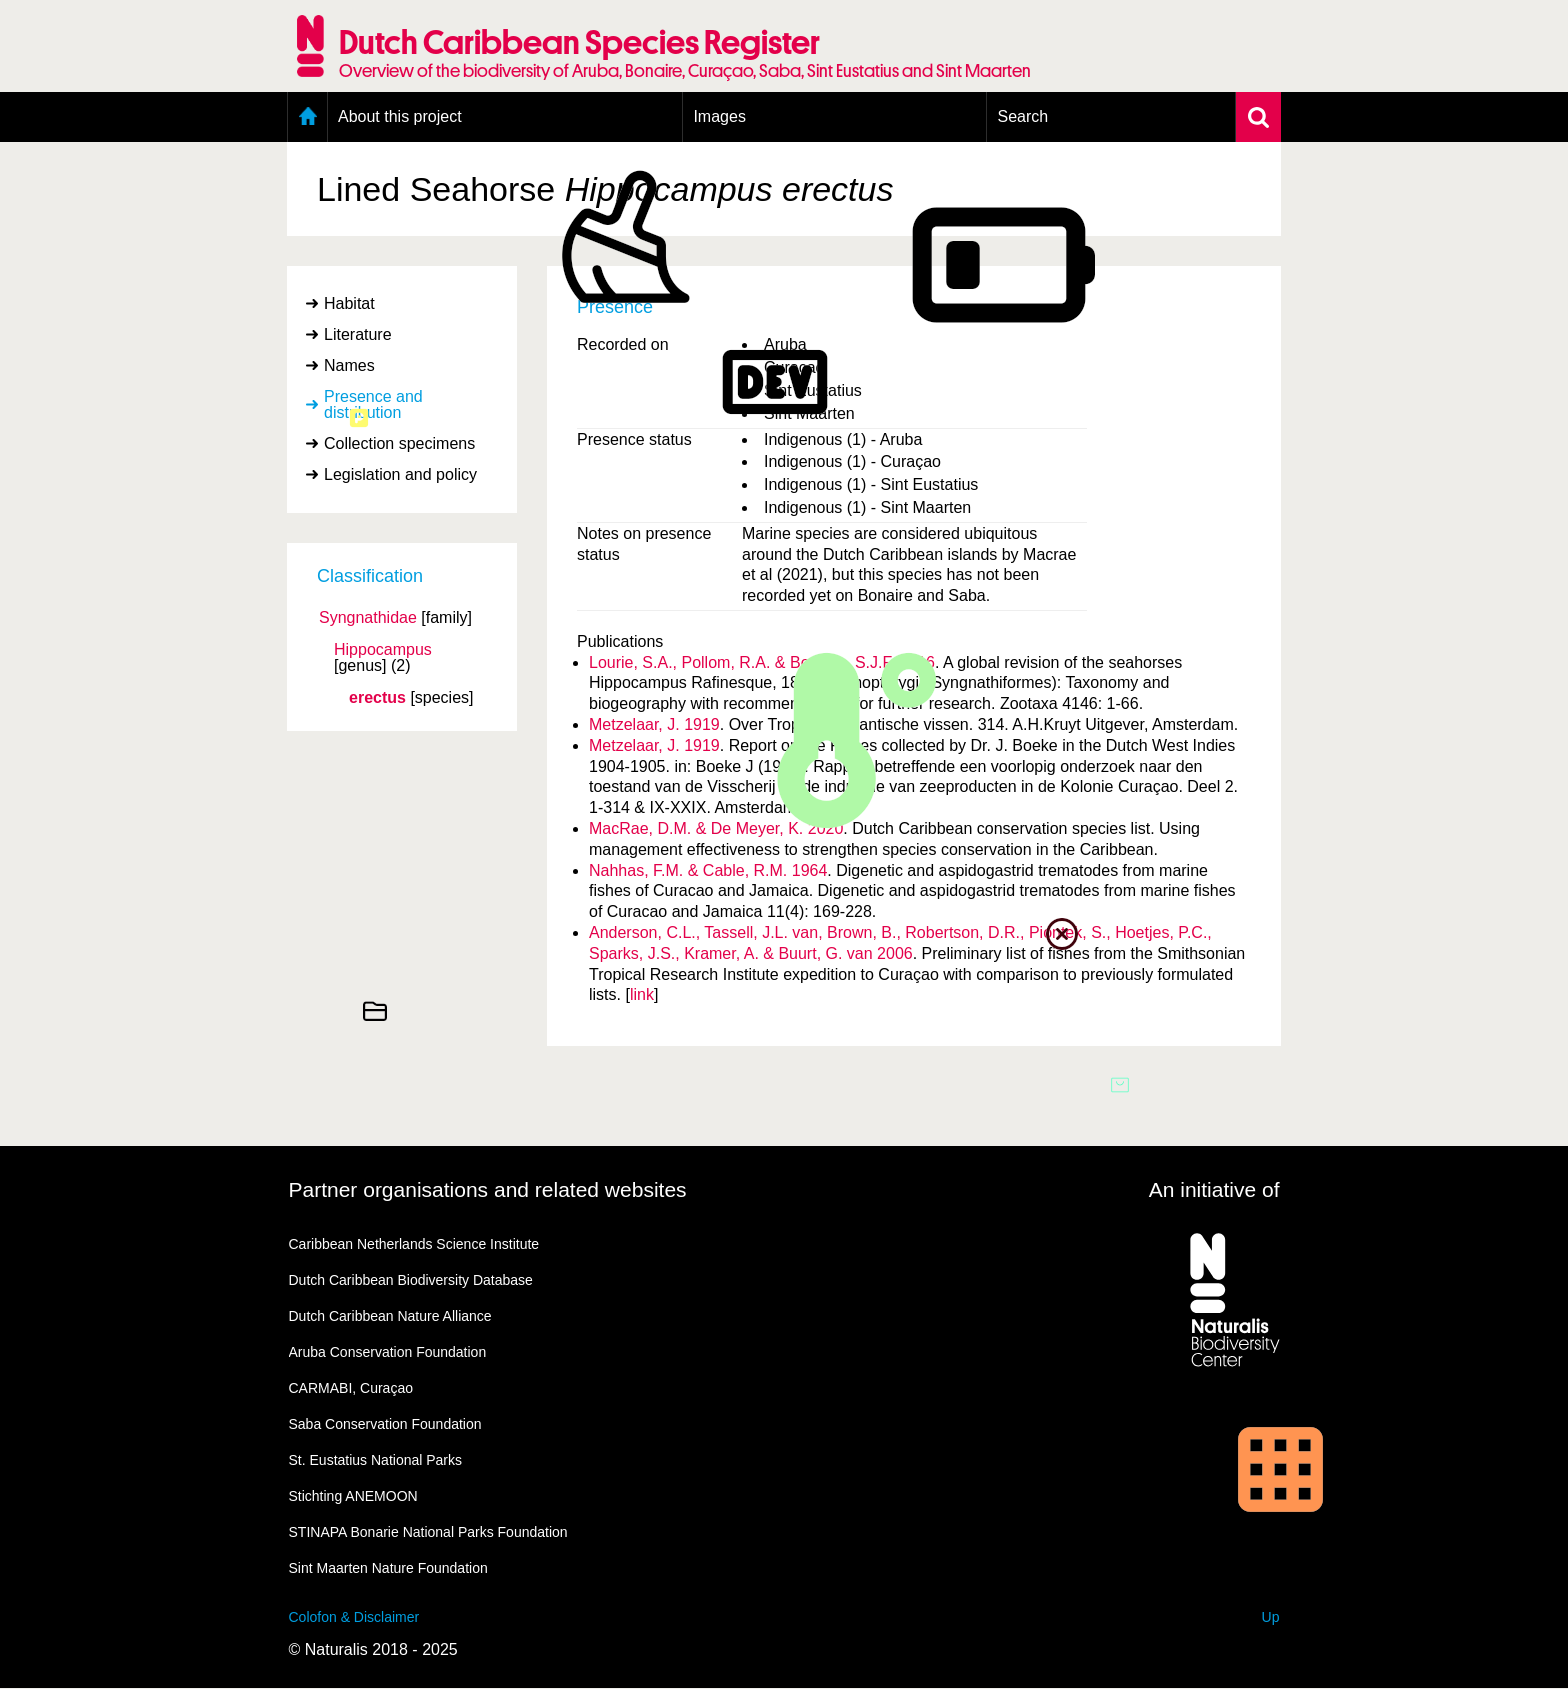 This screenshot has height=1689, width=1568. I want to click on indicates low battery level at approximately 25%, so click(999, 265).